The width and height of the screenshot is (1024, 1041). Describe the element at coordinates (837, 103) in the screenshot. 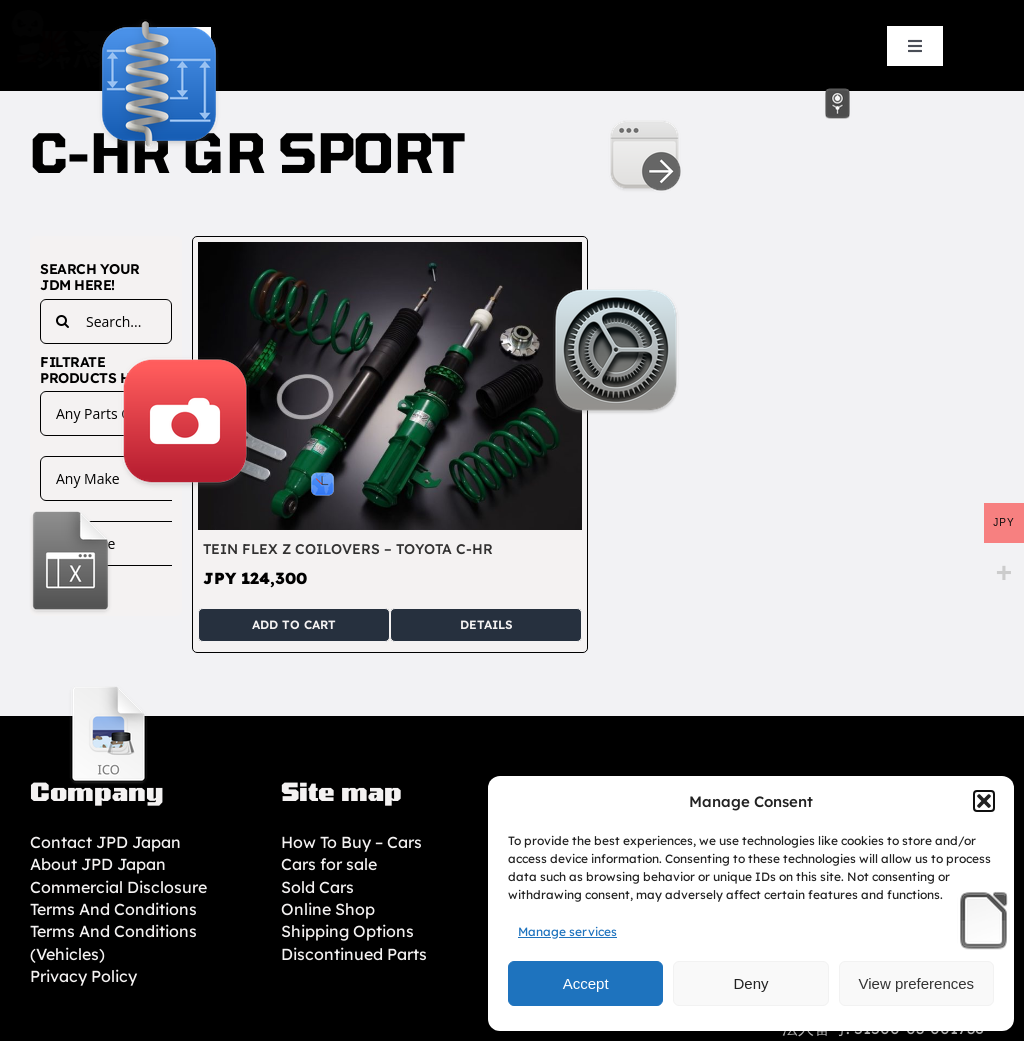

I see `open déjà dup backup application` at that location.